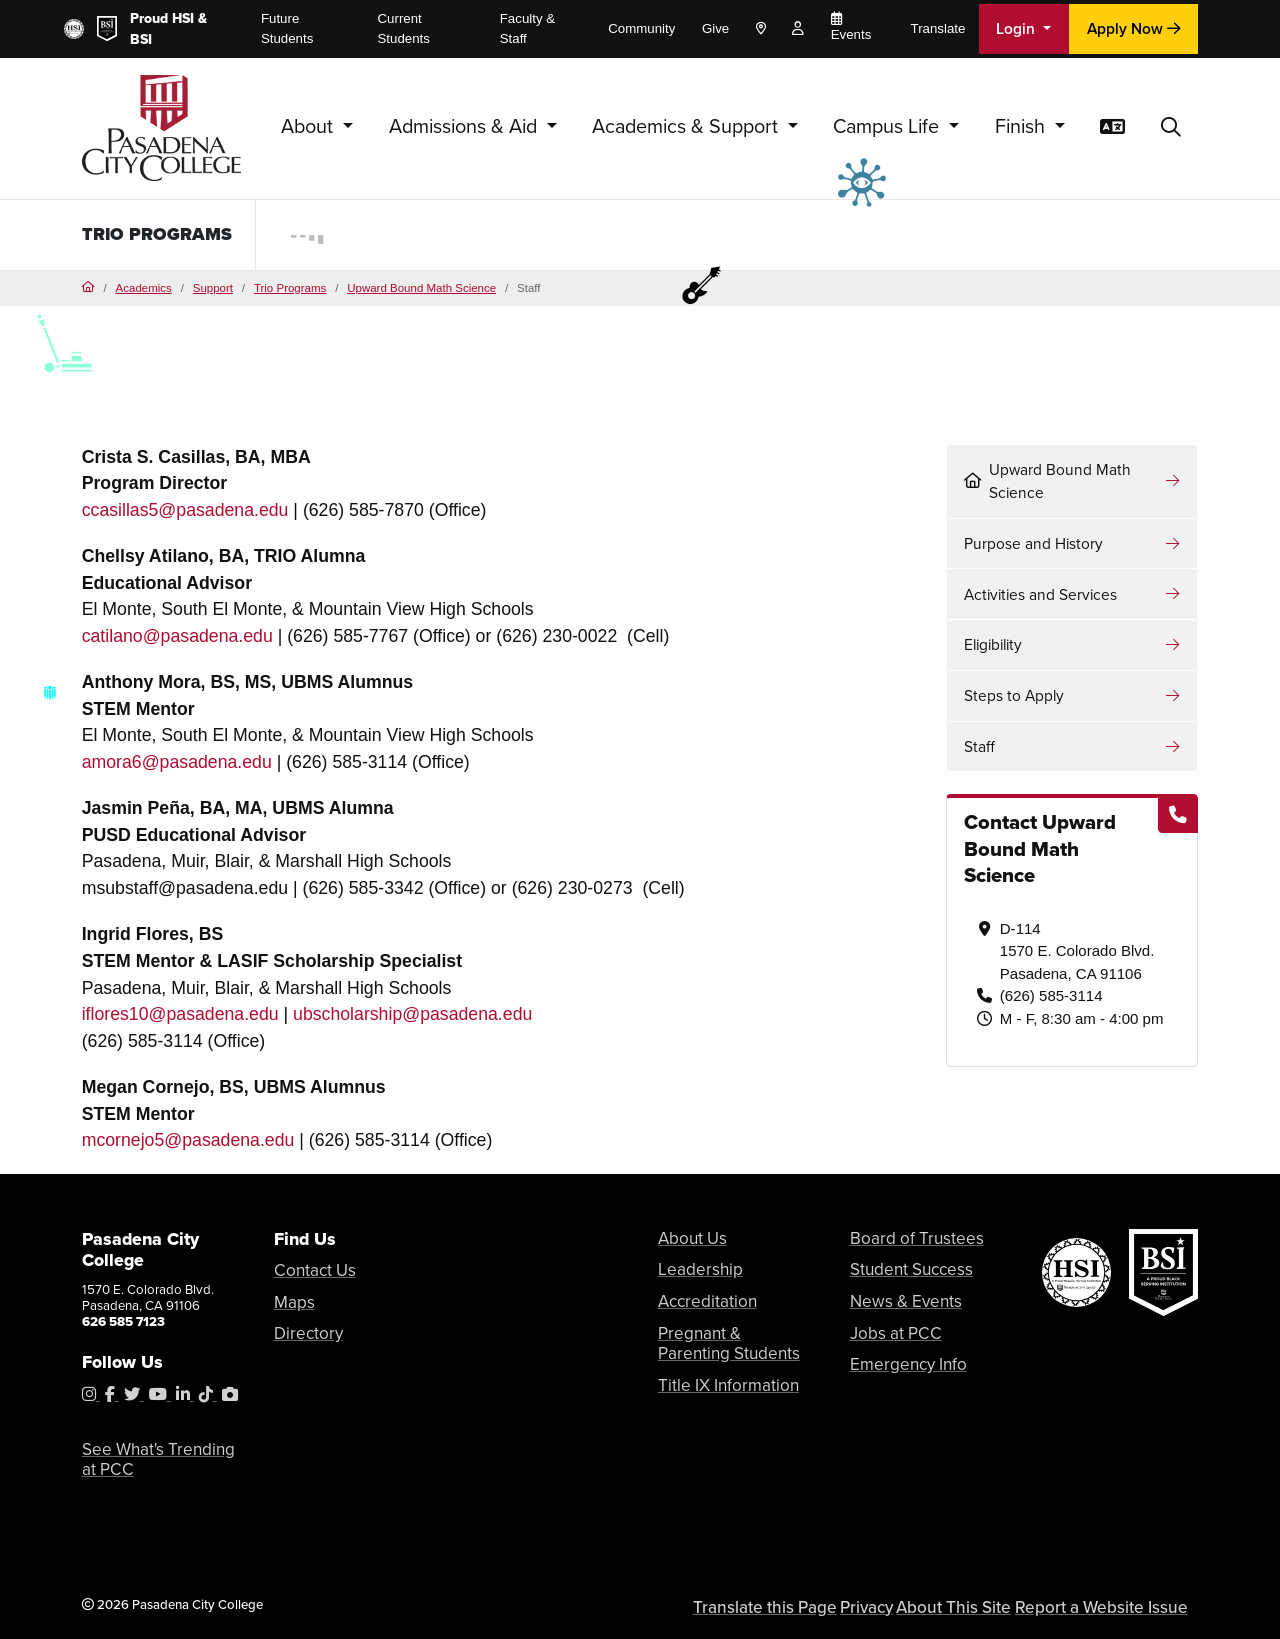 Image resolution: width=1280 pixels, height=1639 pixels. What do you see at coordinates (862, 182) in the screenshot?
I see `a quirky or playful weather indicator for sunny conditions` at bounding box center [862, 182].